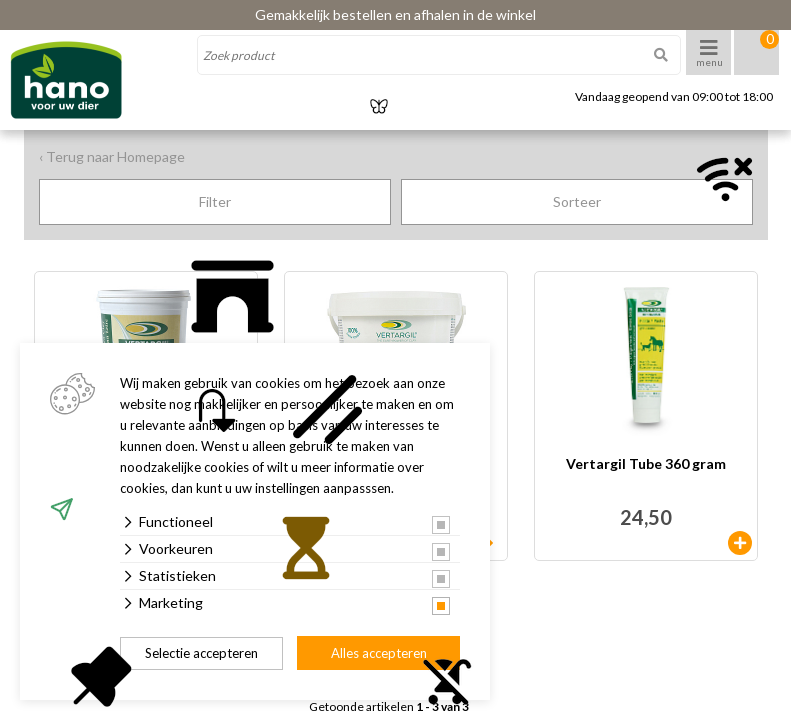  Describe the element at coordinates (306, 548) in the screenshot. I see `indicates a process has just started or is beginning` at that location.